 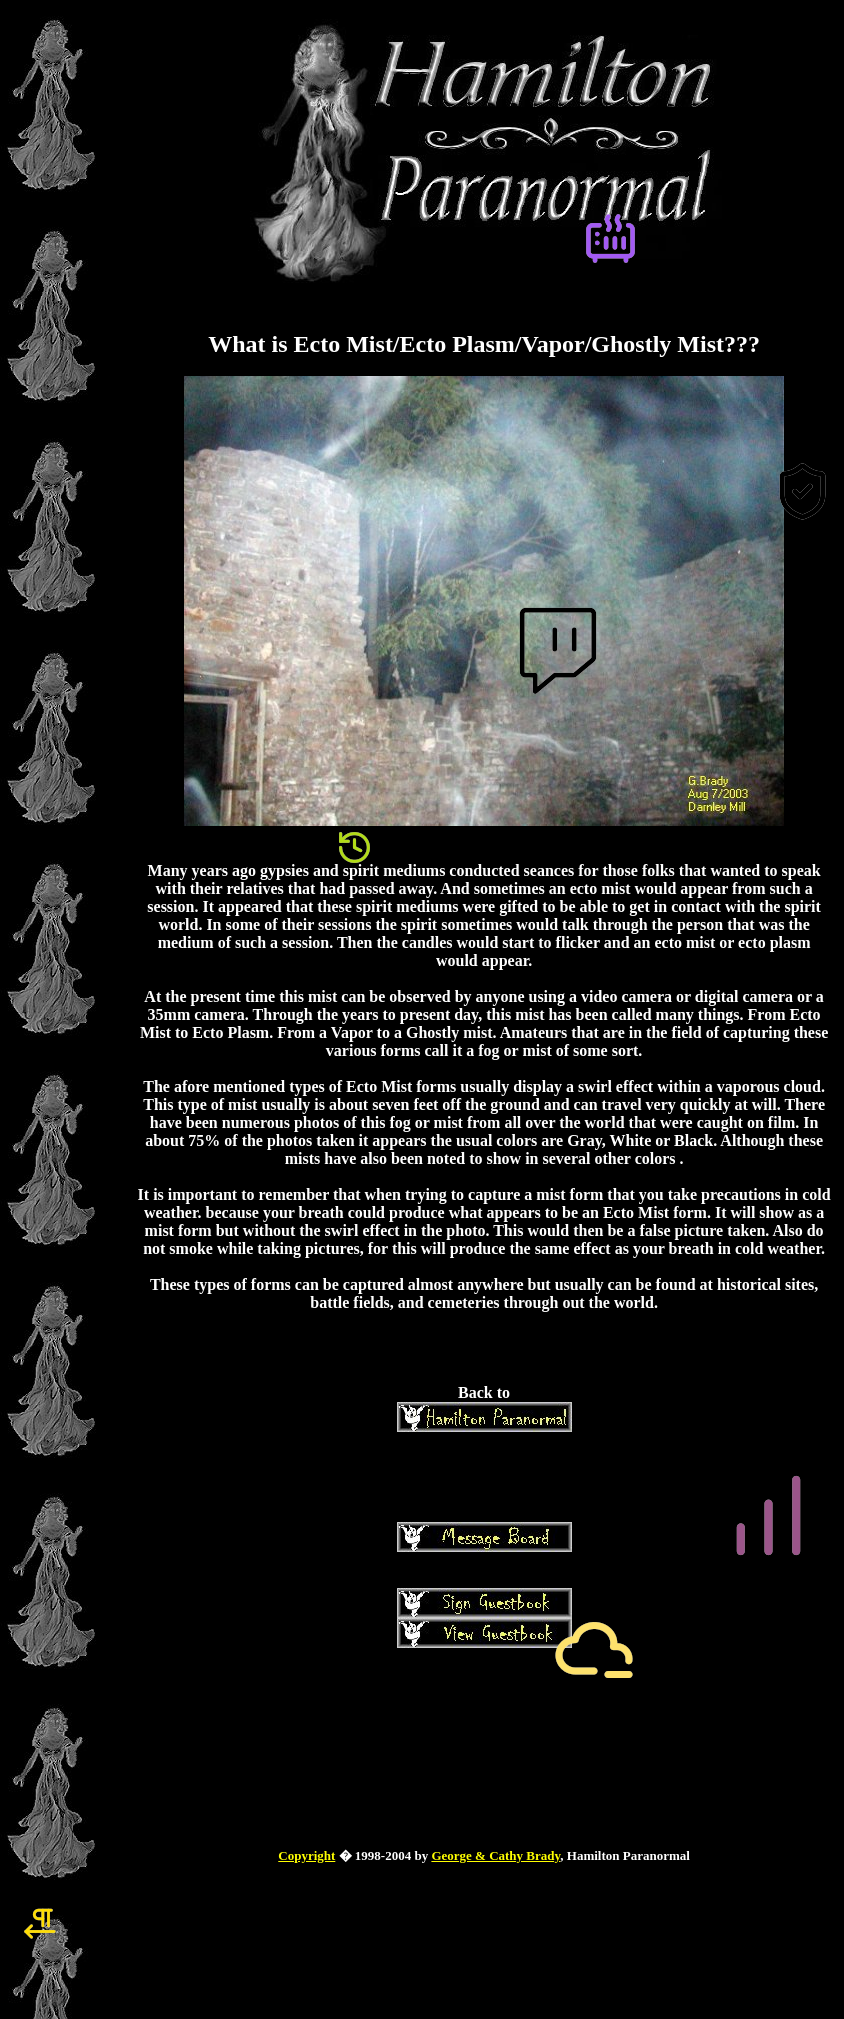 What do you see at coordinates (40, 1923) in the screenshot?
I see `align text to the left` at bounding box center [40, 1923].